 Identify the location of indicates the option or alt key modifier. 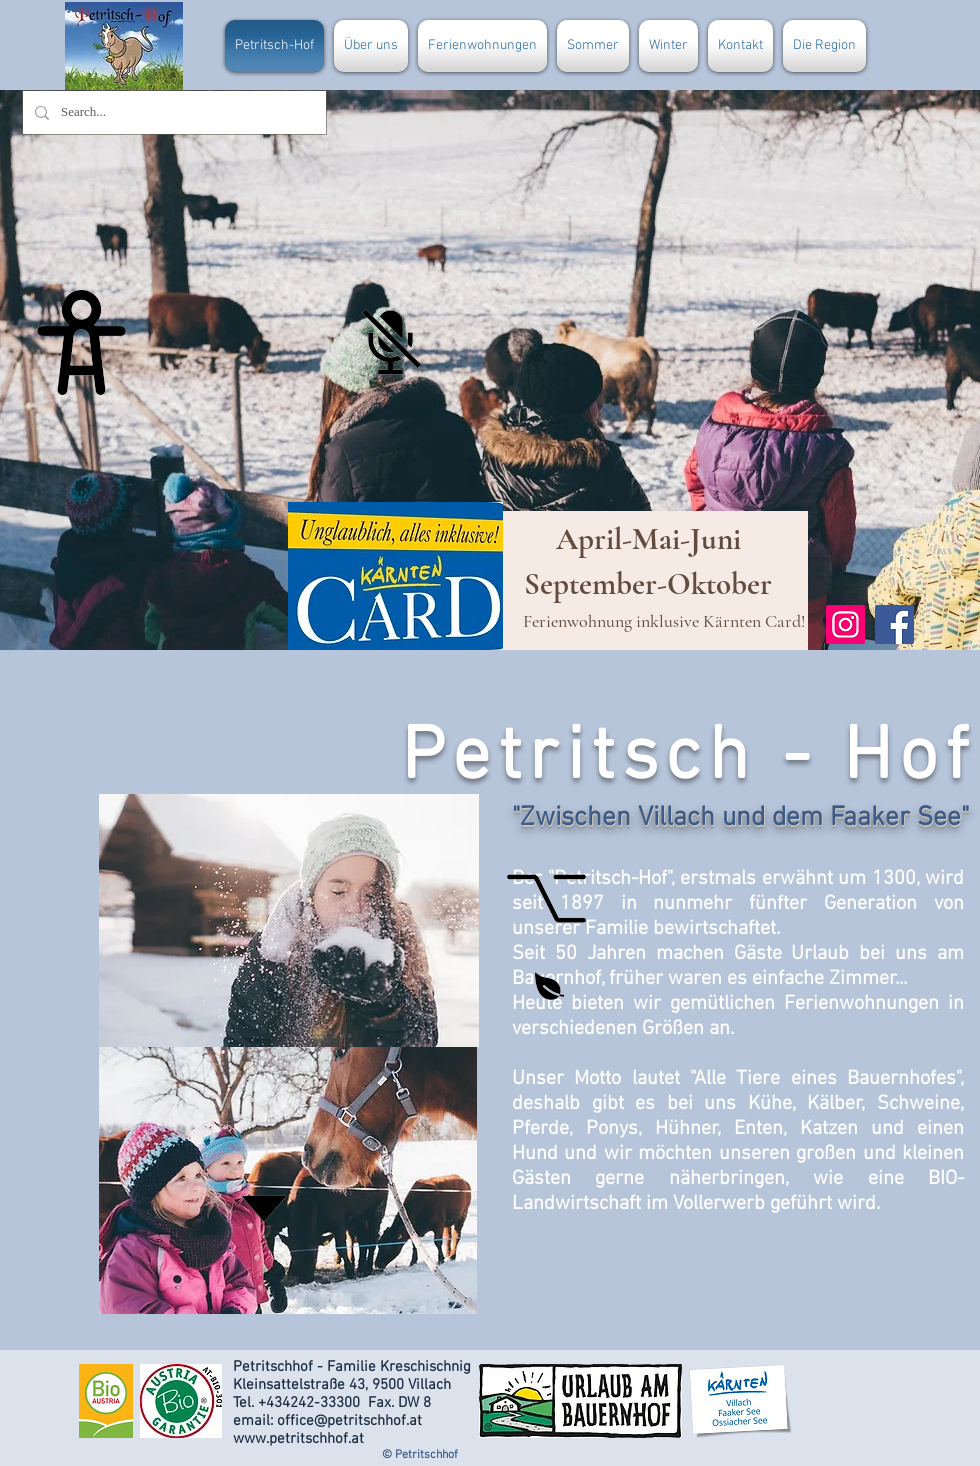
(546, 895).